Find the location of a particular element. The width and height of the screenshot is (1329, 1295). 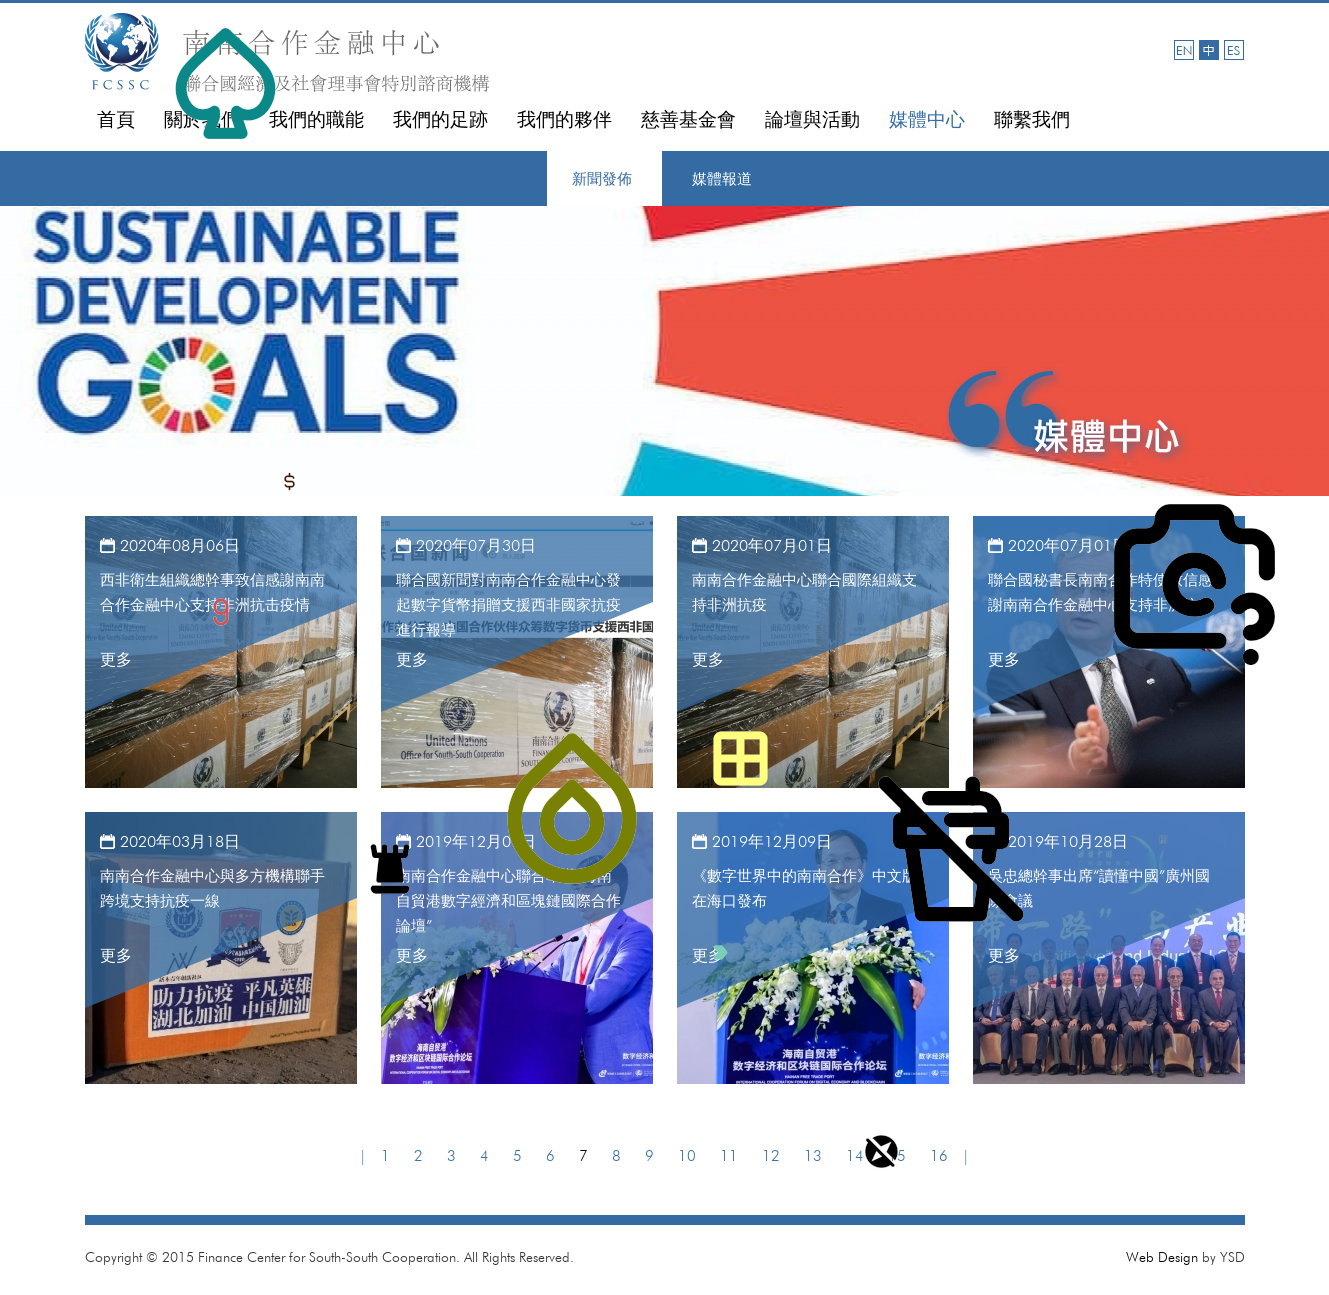

navigate to the next item or step is located at coordinates (720, 952).